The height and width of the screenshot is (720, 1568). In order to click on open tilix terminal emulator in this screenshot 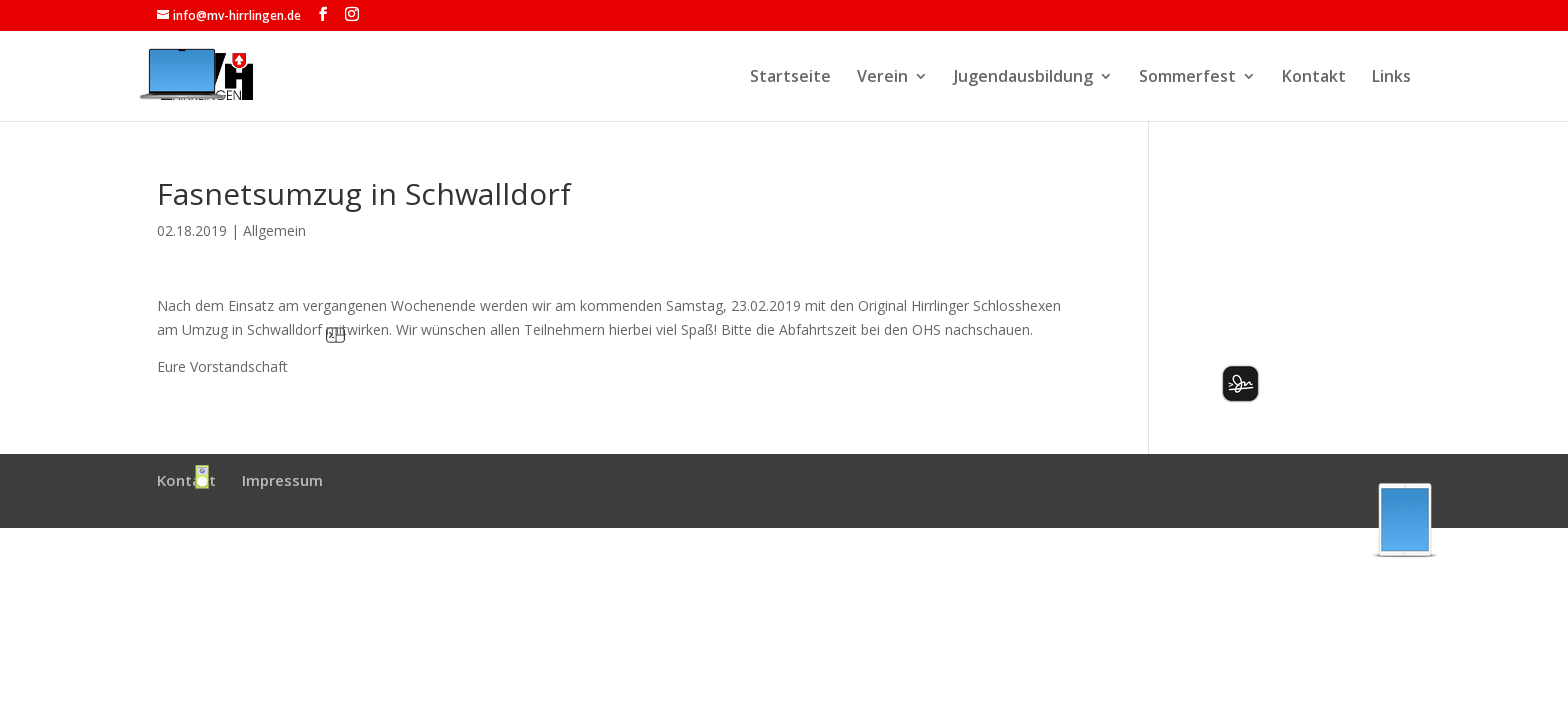, I will do `click(335, 334)`.